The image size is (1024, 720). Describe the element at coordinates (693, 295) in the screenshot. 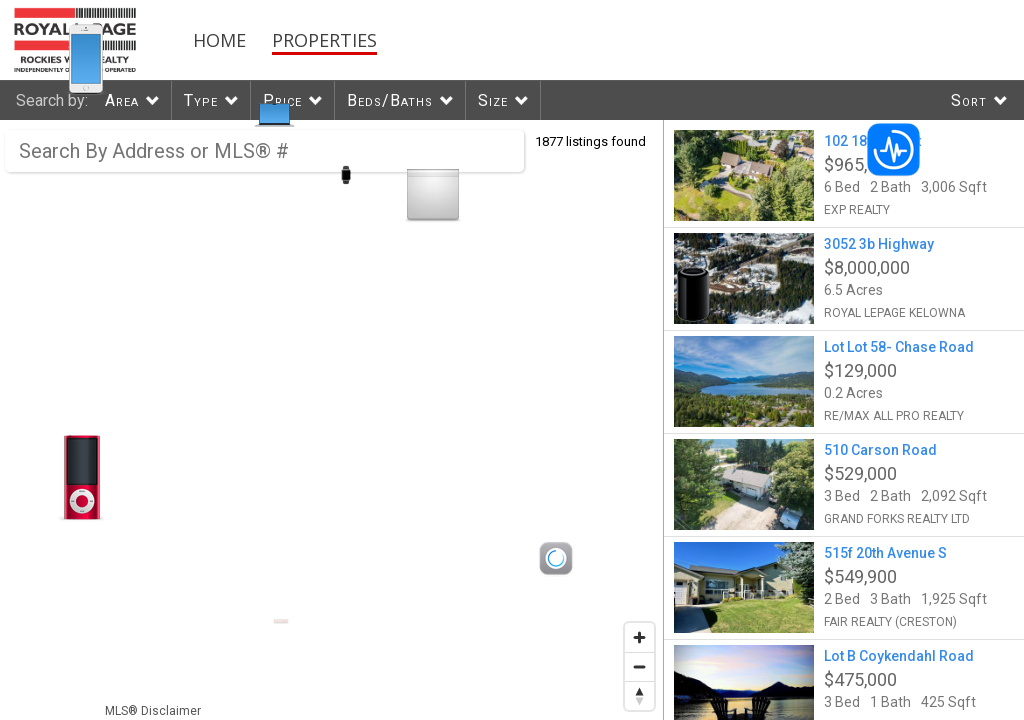

I see `mac pro (2013 cylinder model) device icon` at that location.